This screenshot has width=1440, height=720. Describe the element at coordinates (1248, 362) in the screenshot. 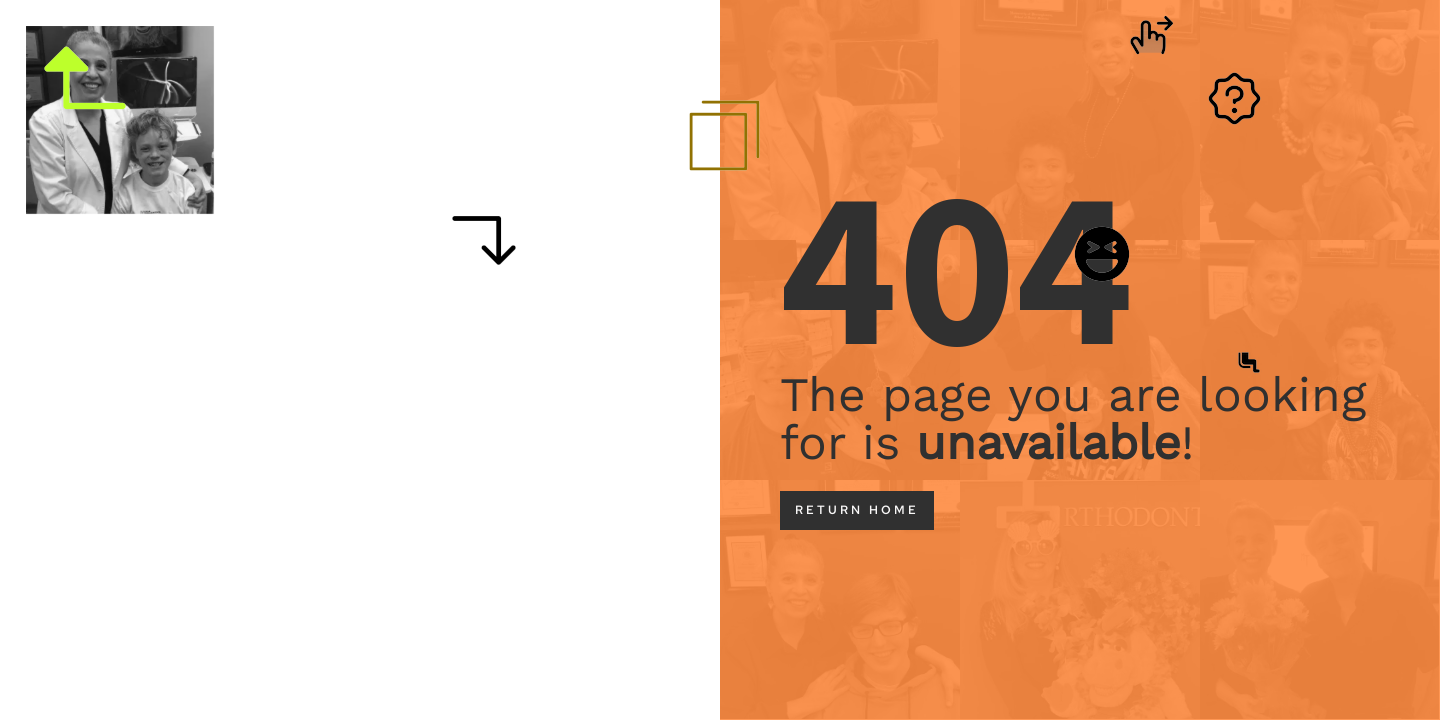

I see `standard legroom seat option` at that location.